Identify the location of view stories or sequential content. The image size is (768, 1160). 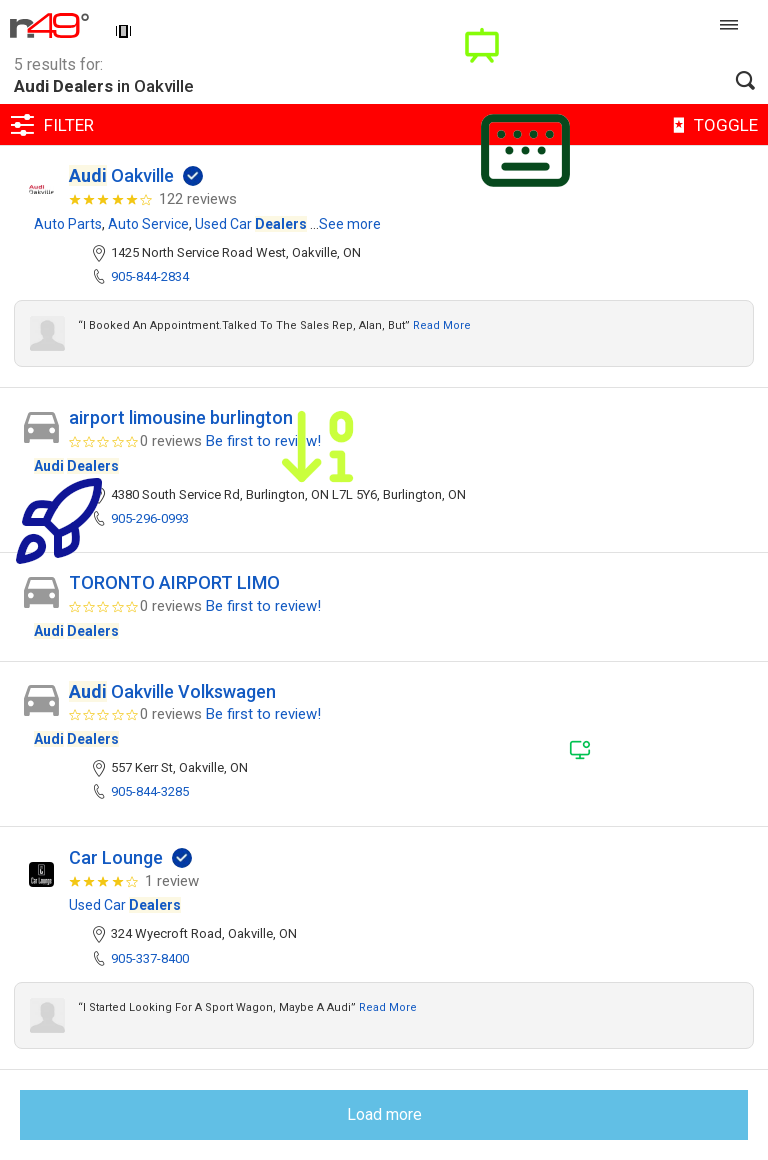
(123, 31).